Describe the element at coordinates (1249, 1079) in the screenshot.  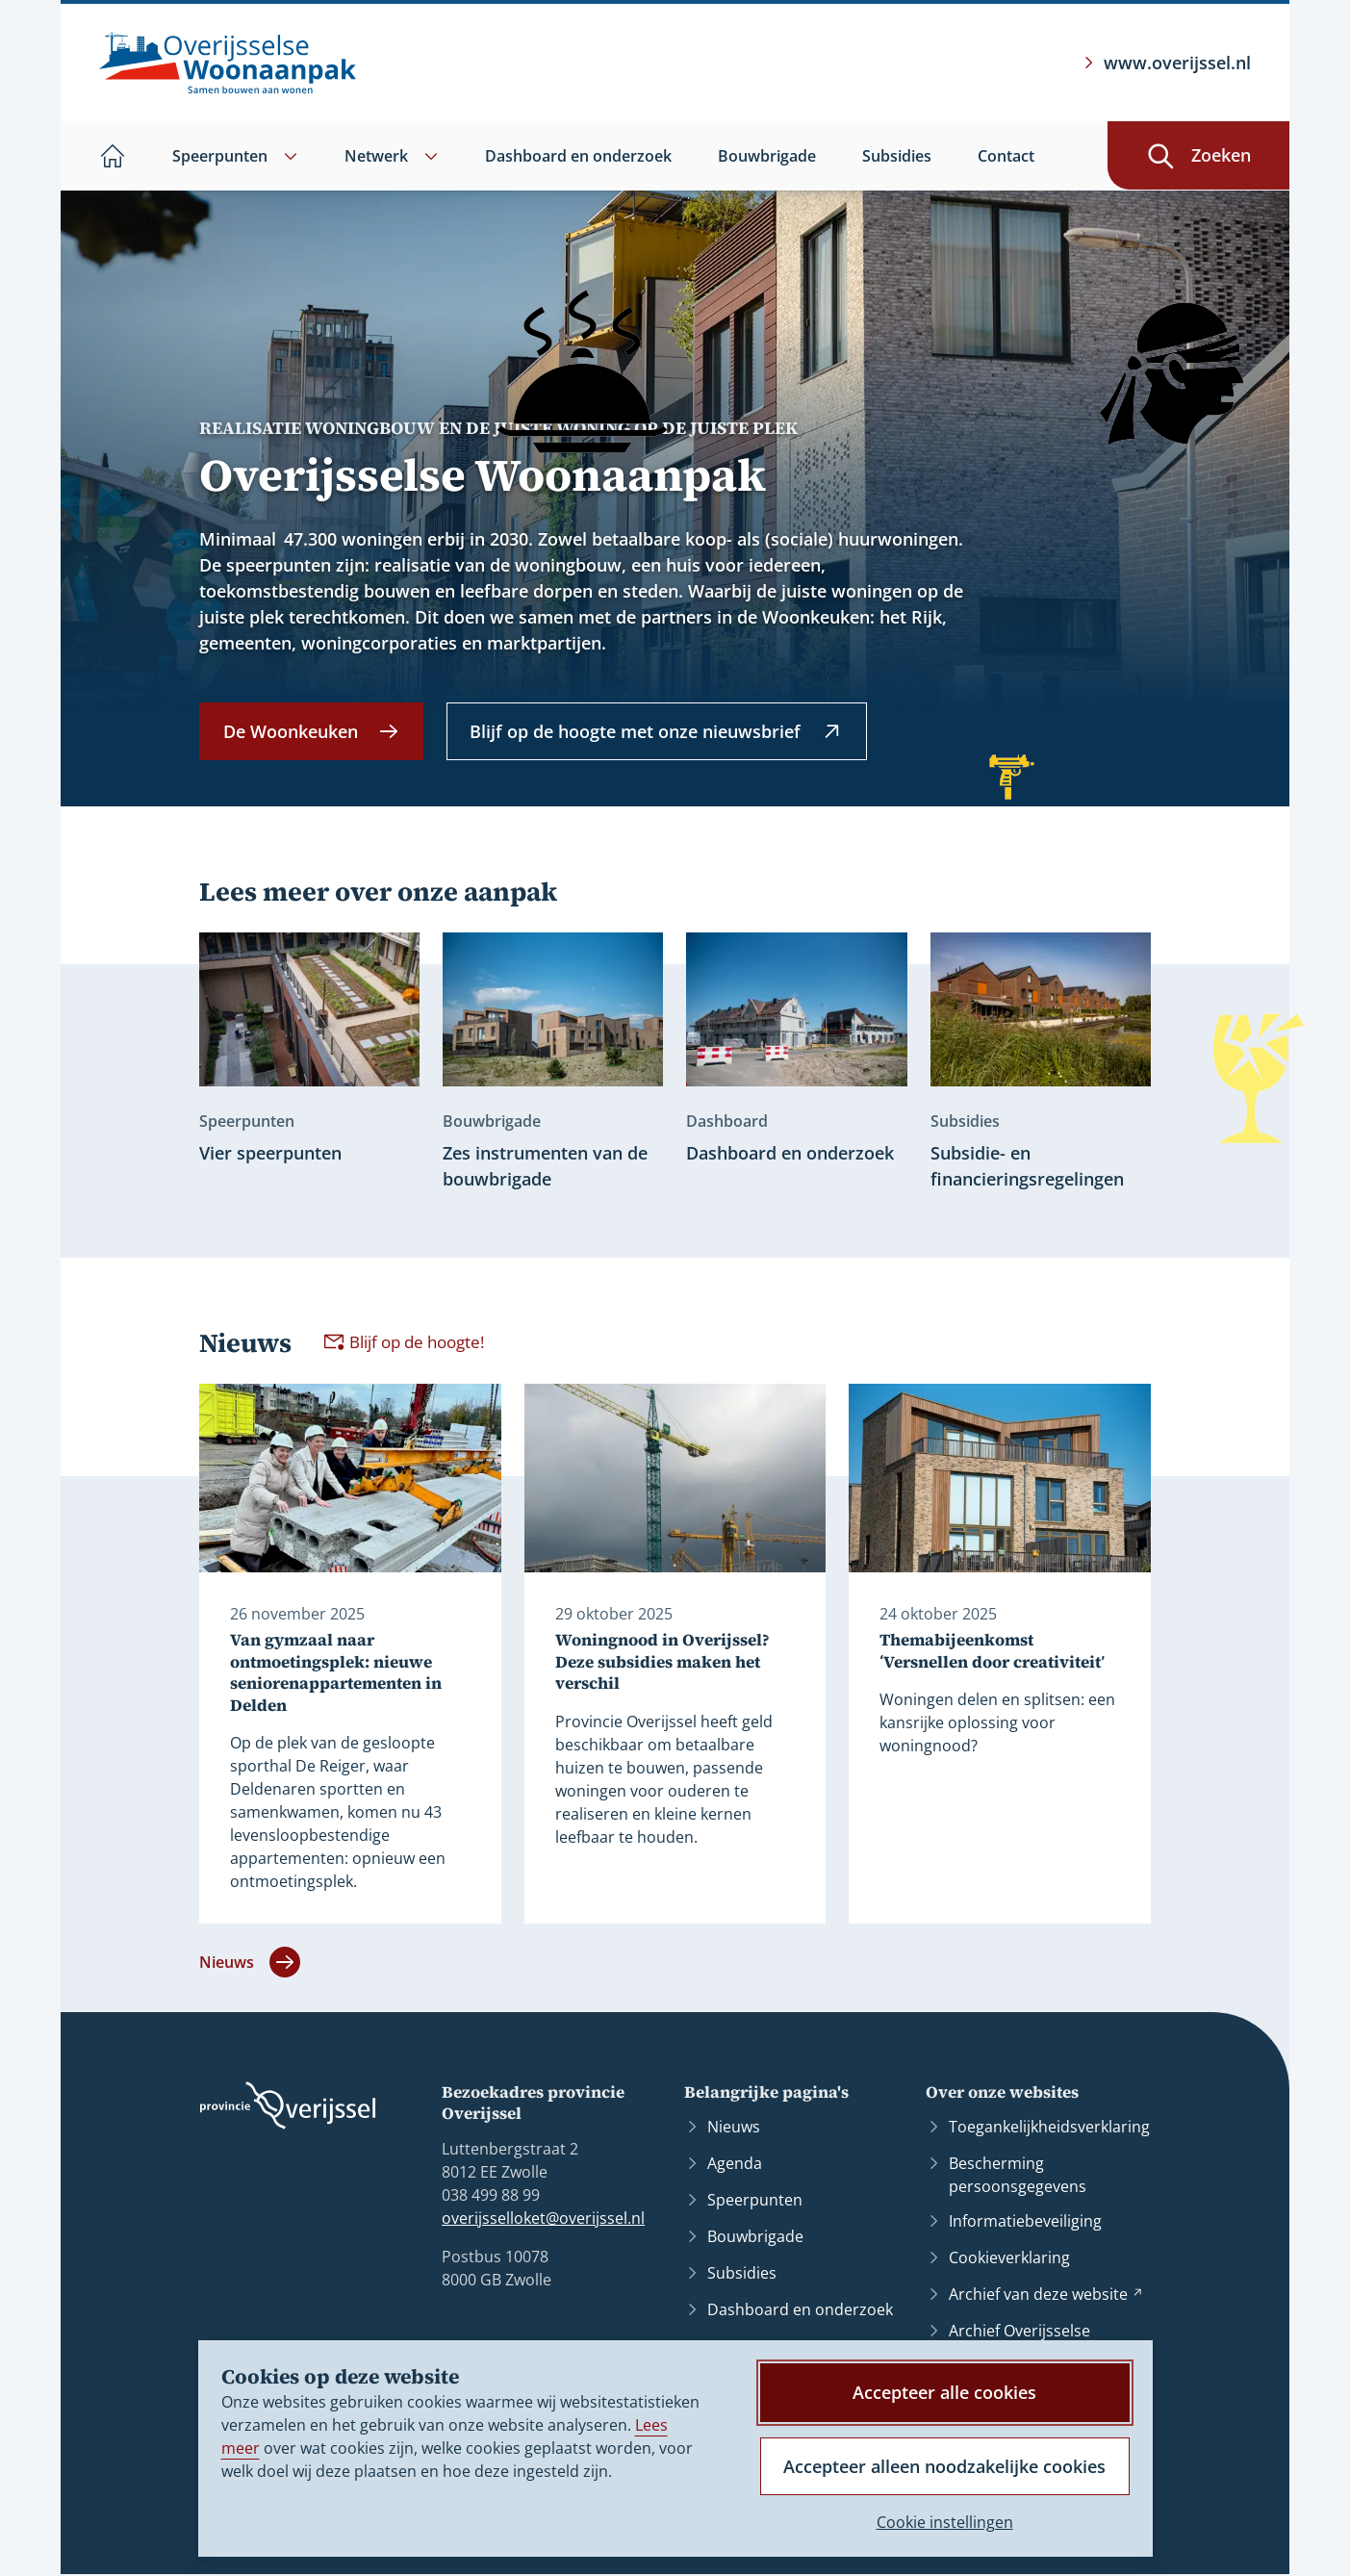
I see `indicates fragile item or breakable content` at that location.